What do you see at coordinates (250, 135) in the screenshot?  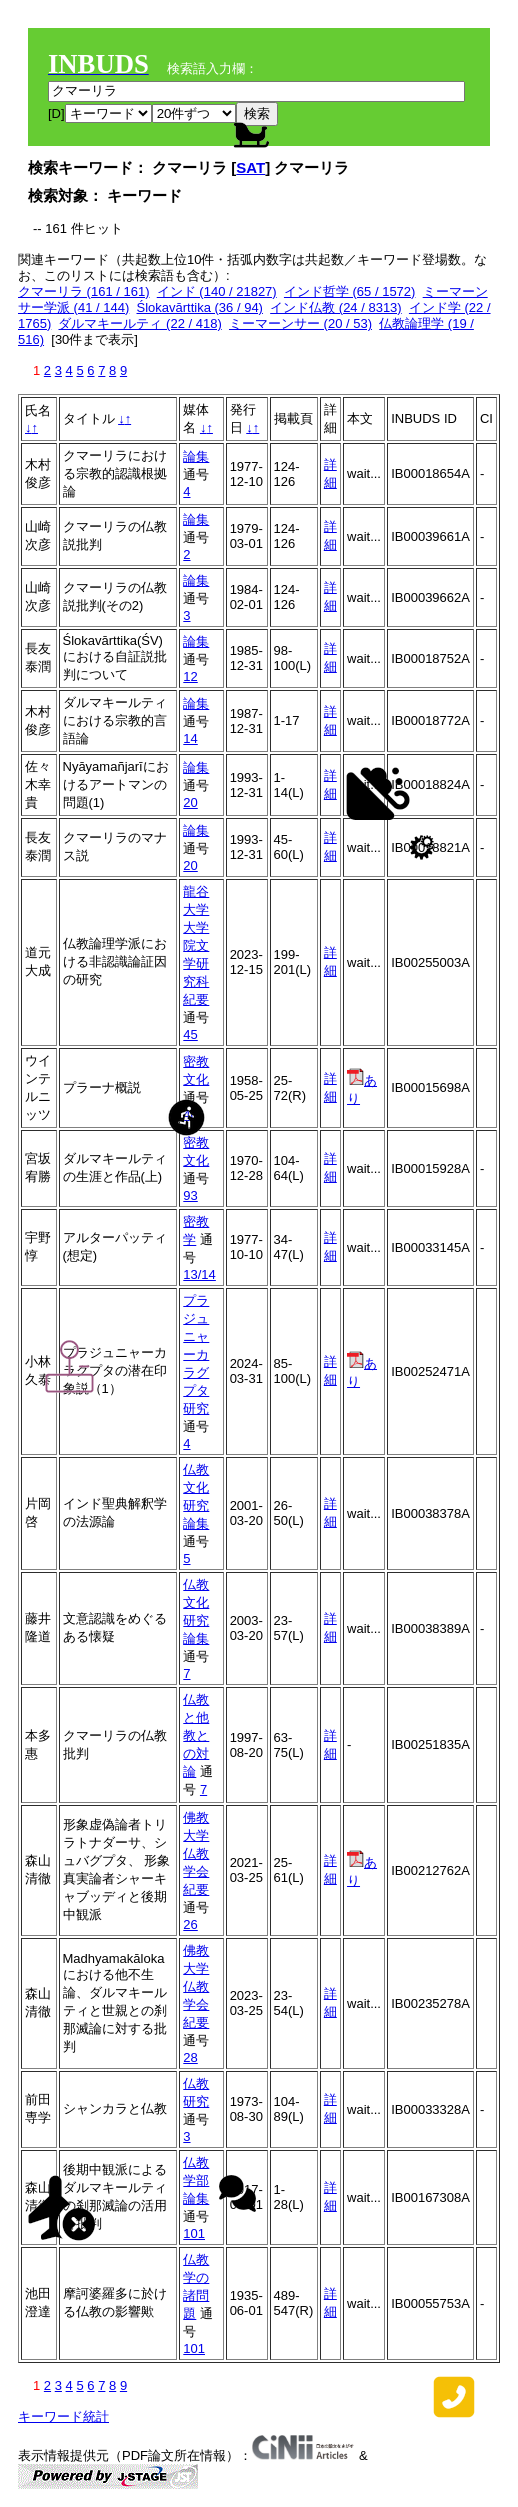 I see `indicates holiday or winter seasonal content` at bounding box center [250, 135].